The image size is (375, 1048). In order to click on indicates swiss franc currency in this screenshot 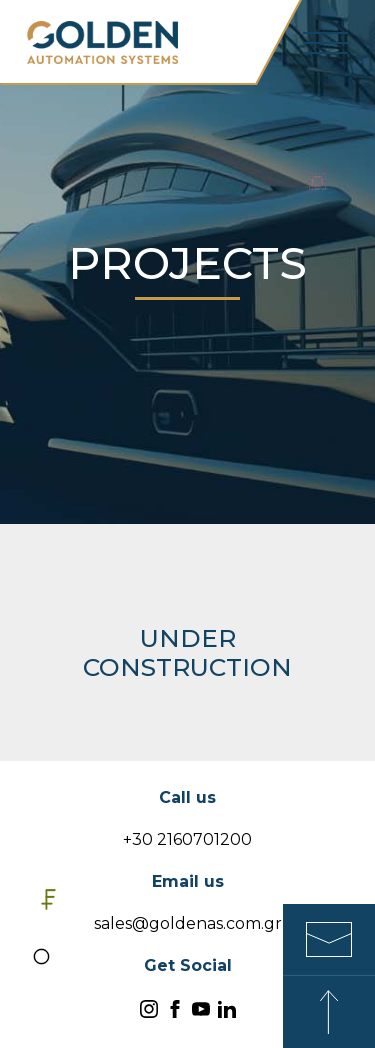, I will do `click(48, 899)`.